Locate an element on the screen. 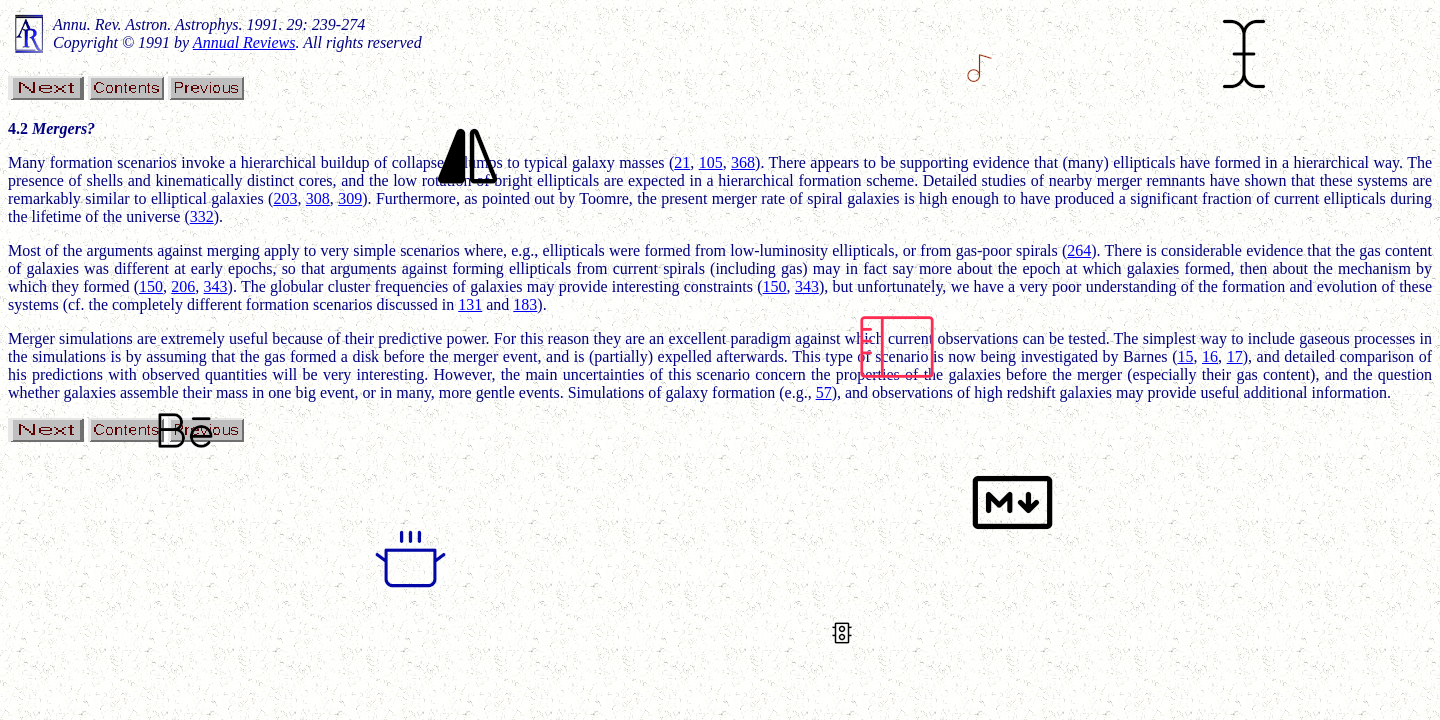 The image size is (1440, 720). flip image horizontally is located at coordinates (467, 158).